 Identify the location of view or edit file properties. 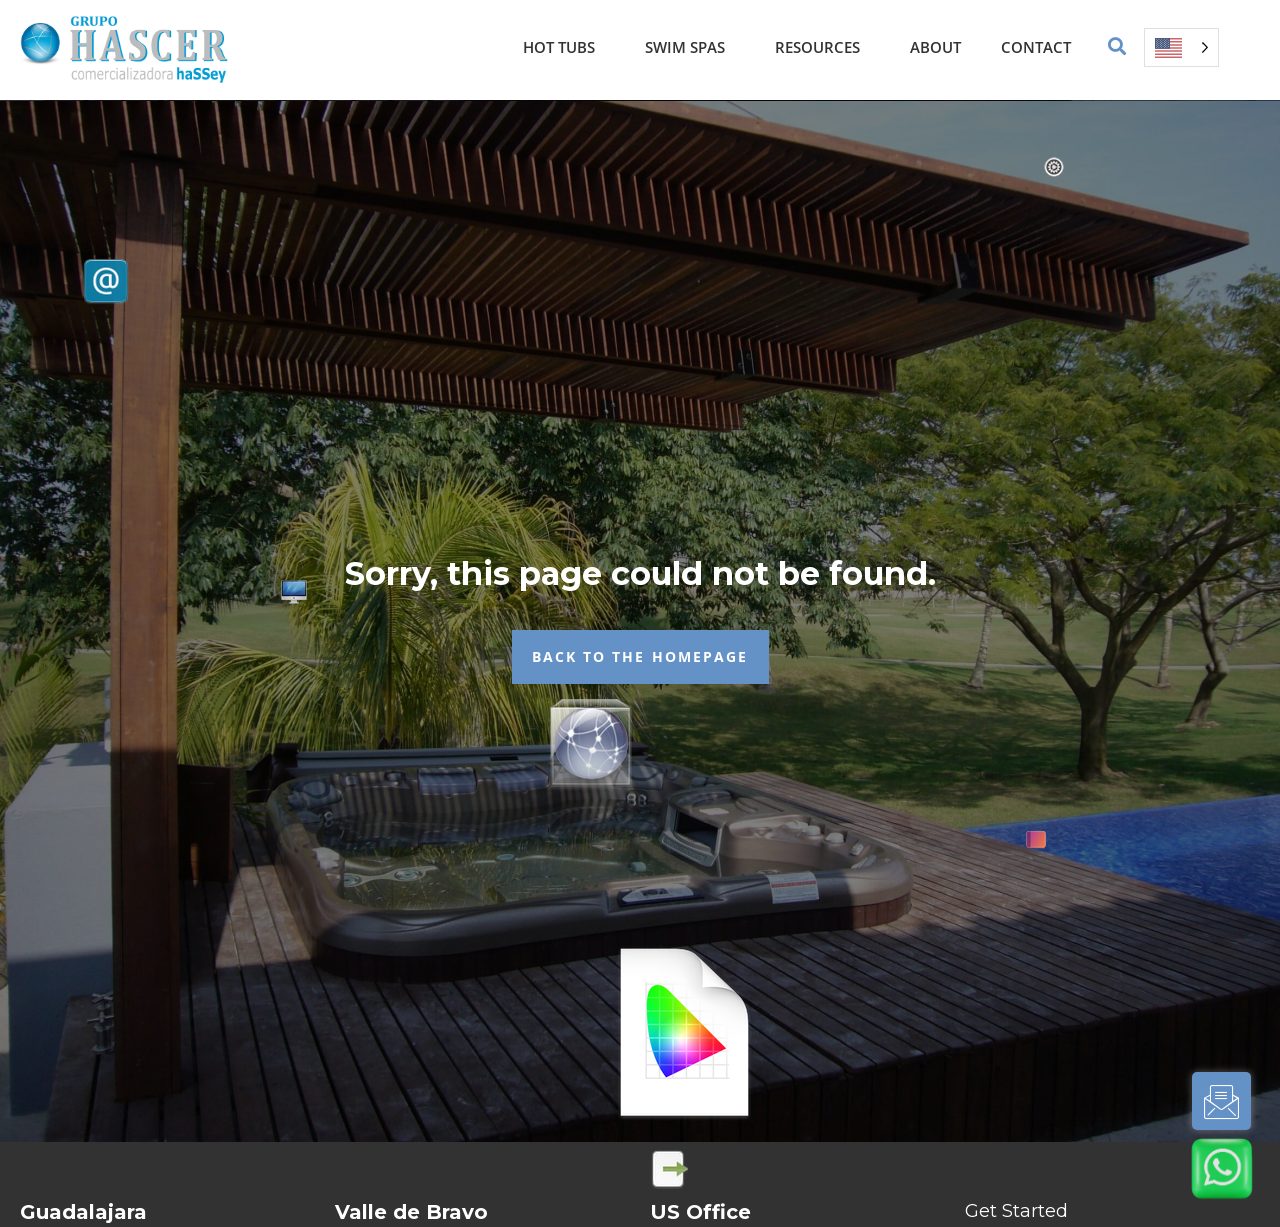
(1054, 167).